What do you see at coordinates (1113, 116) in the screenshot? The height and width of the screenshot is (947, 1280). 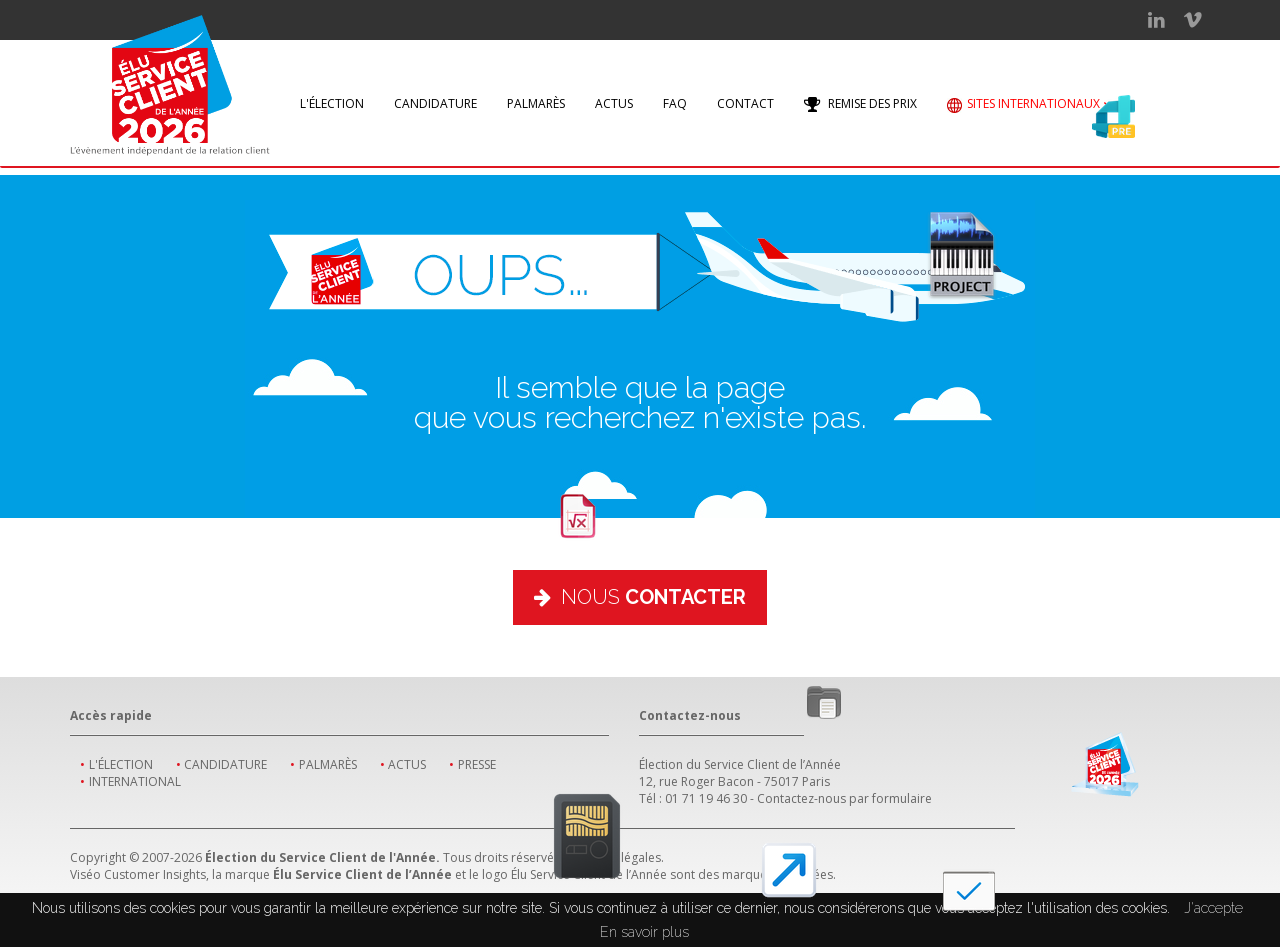 I see `open visual blend preview application` at bounding box center [1113, 116].